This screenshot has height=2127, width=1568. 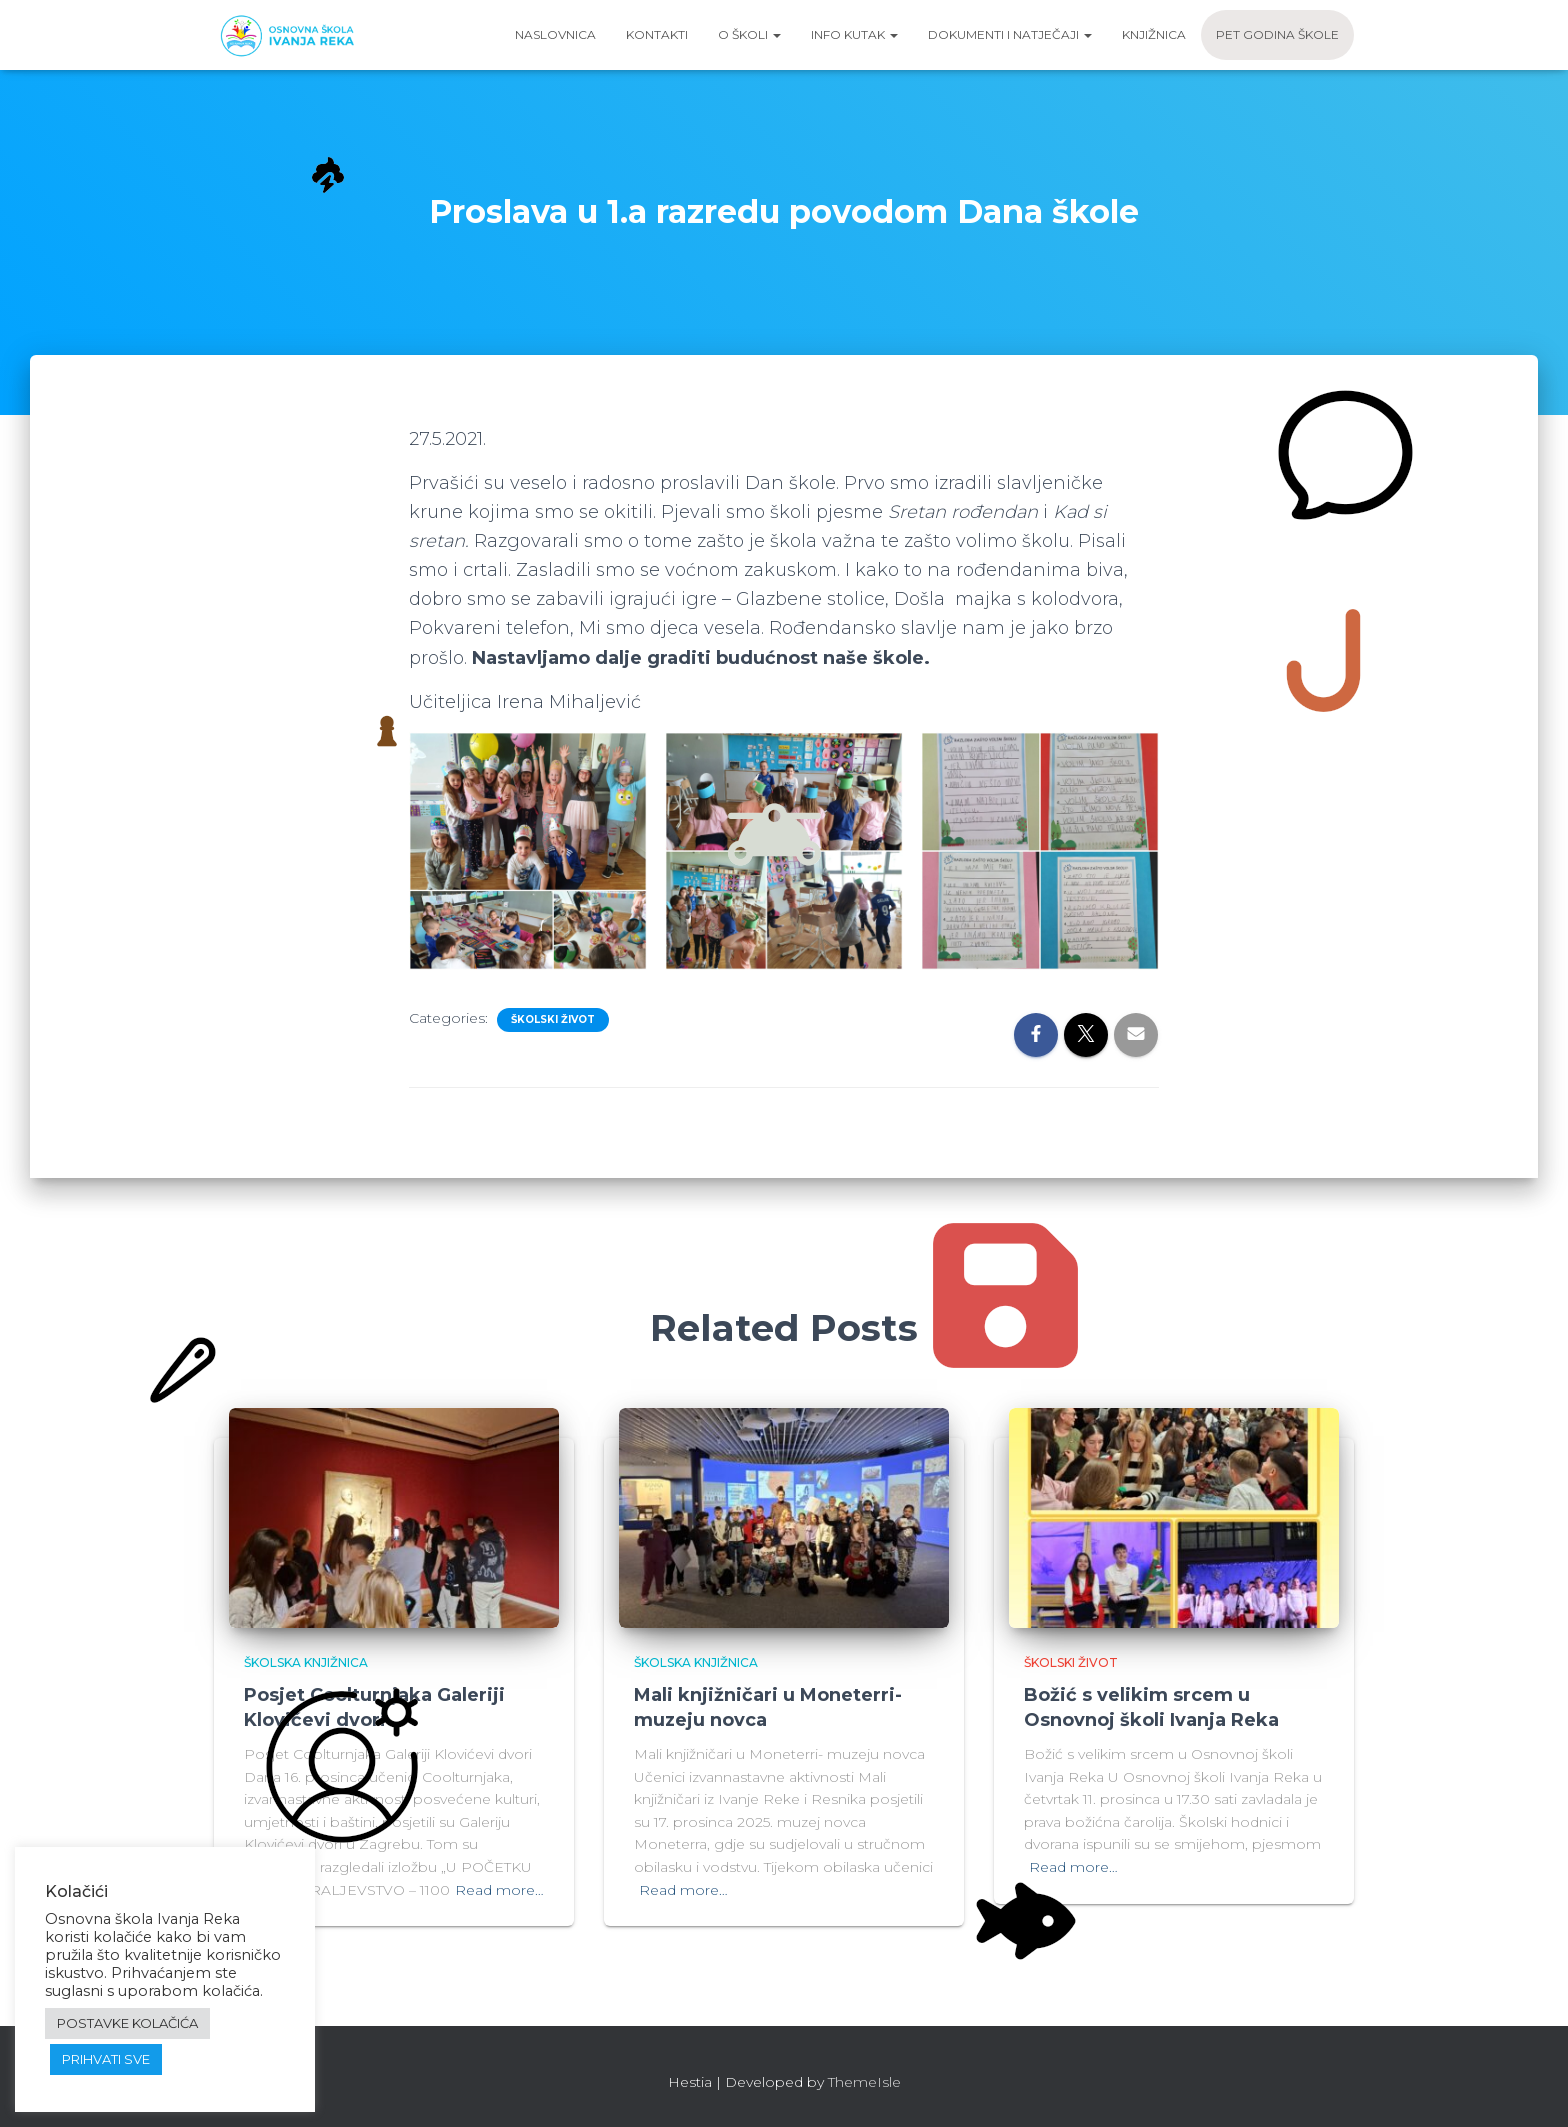 What do you see at coordinates (1323, 660) in the screenshot?
I see `the letter J text element or keyboard shortcut indicator` at bounding box center [1323, 660].